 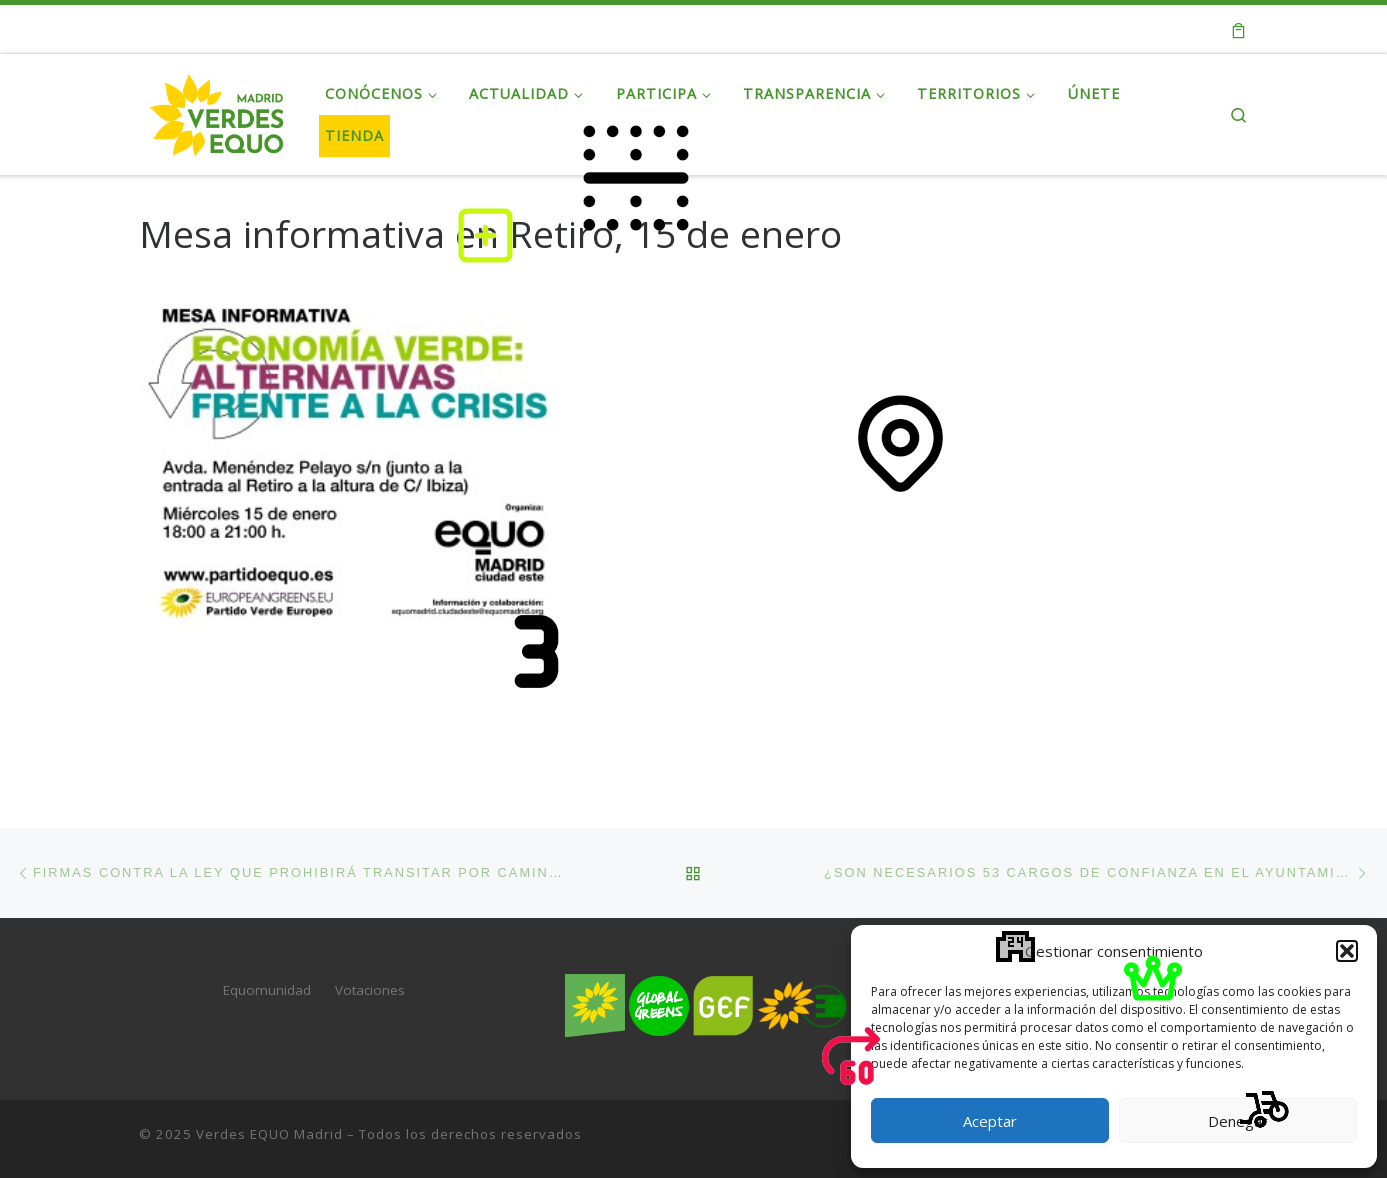 I want to click on find nearby convenience stores, so click(x=1015, y=946).